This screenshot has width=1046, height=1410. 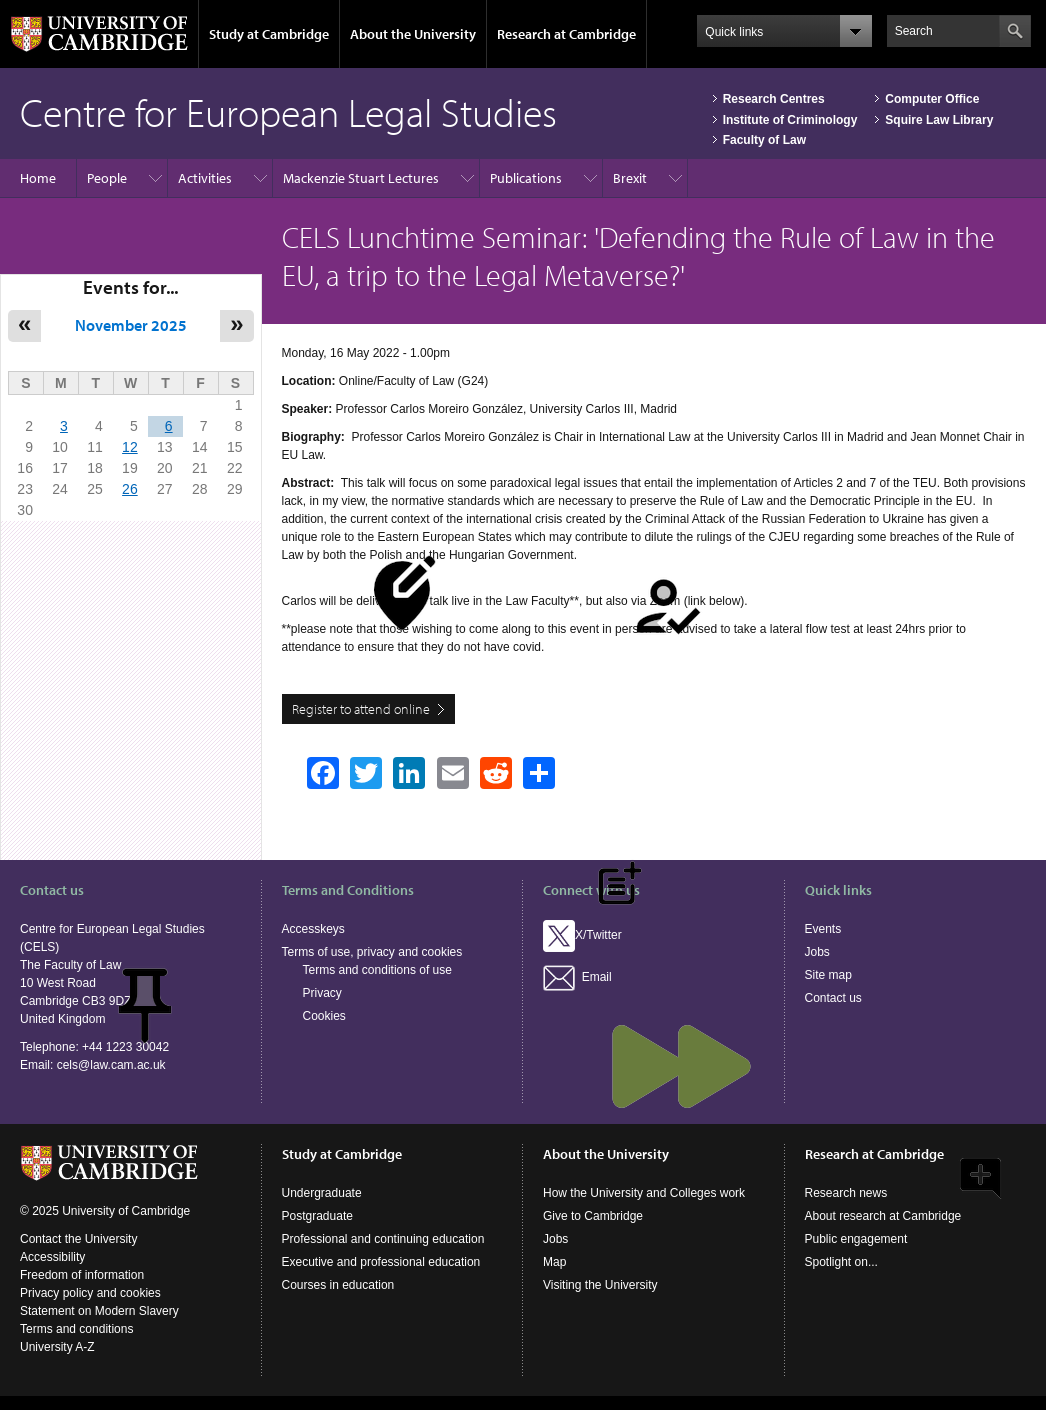 I want to click on skip to the next track, so click(x=681, y=1066).